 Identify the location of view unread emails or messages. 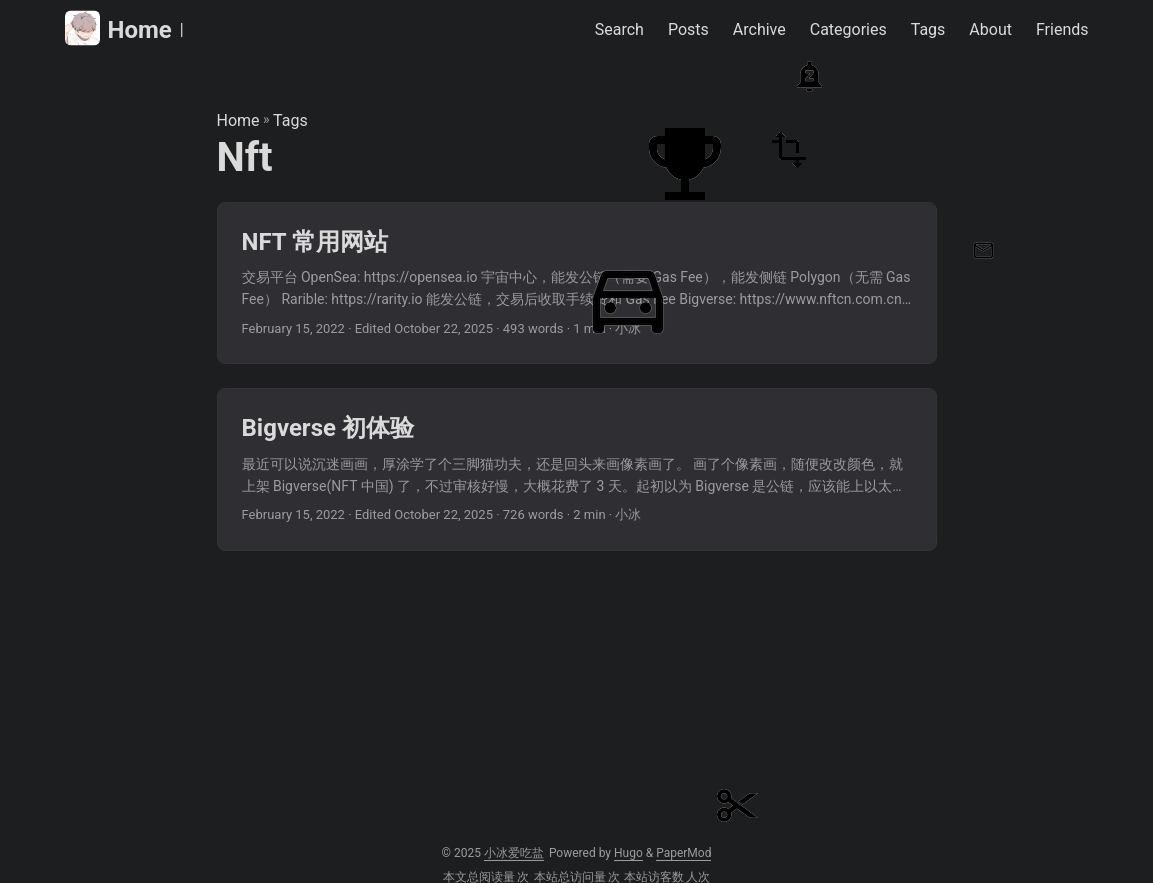
(983, 250).